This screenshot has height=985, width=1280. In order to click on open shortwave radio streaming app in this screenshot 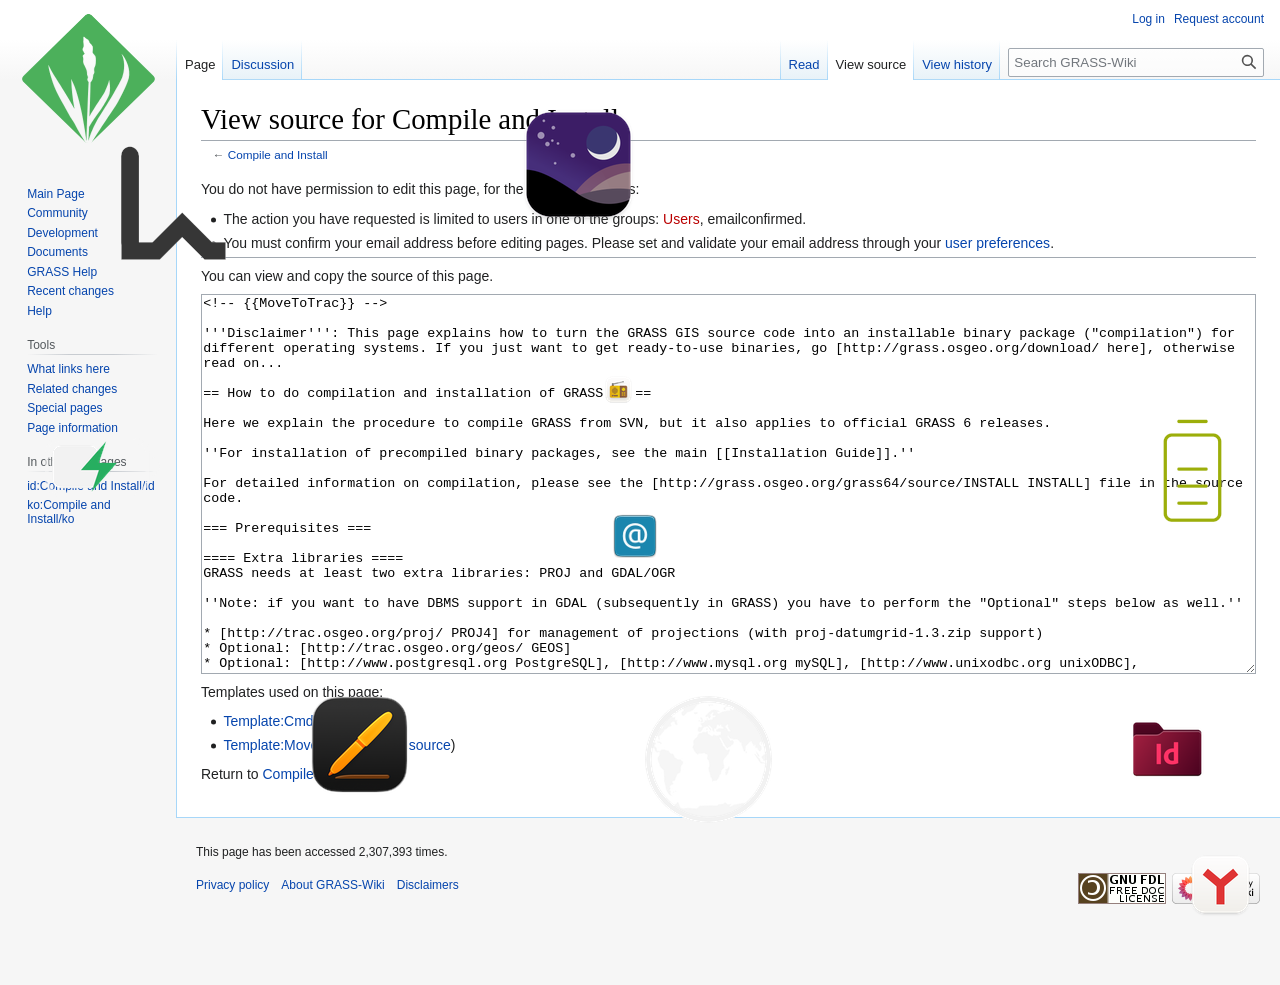, I will do `click(618, 389)`.